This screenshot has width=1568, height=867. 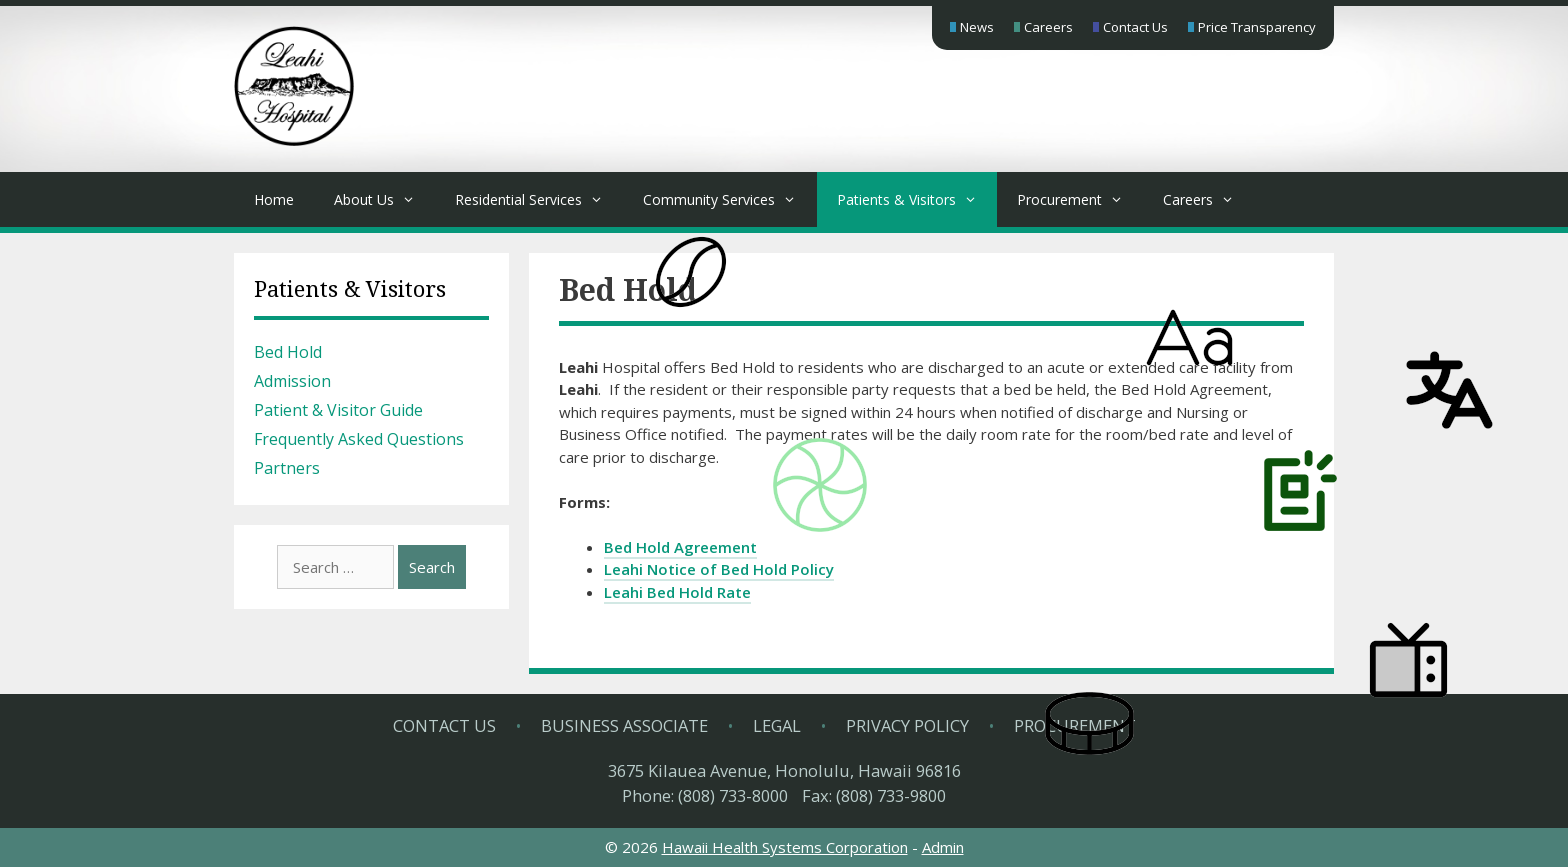 What do you see at coordinates (1446, 391) in the screenshot?
I see `translate text to another language` at bounding box center [1446, 391].